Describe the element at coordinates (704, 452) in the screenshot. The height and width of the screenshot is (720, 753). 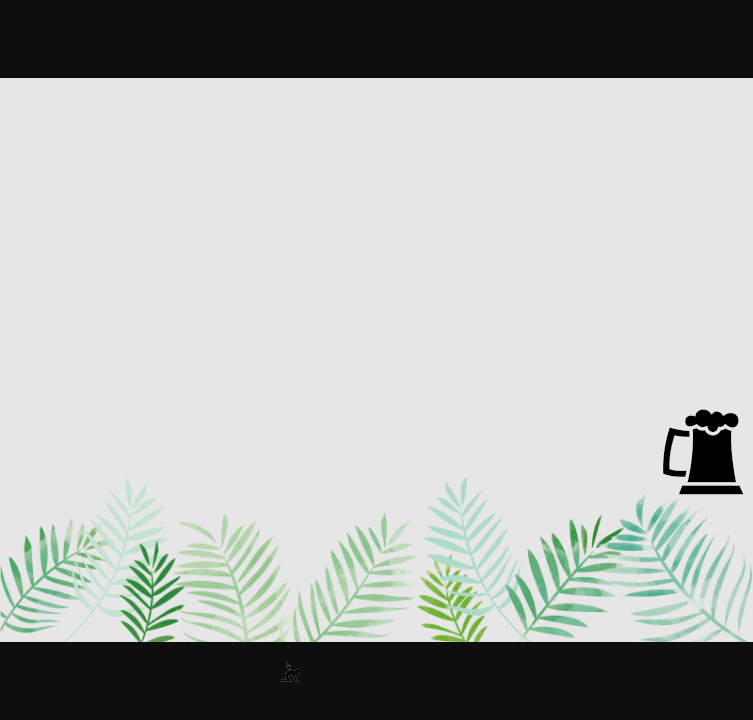
I see `access a tavern or pub location in-game` at that location.